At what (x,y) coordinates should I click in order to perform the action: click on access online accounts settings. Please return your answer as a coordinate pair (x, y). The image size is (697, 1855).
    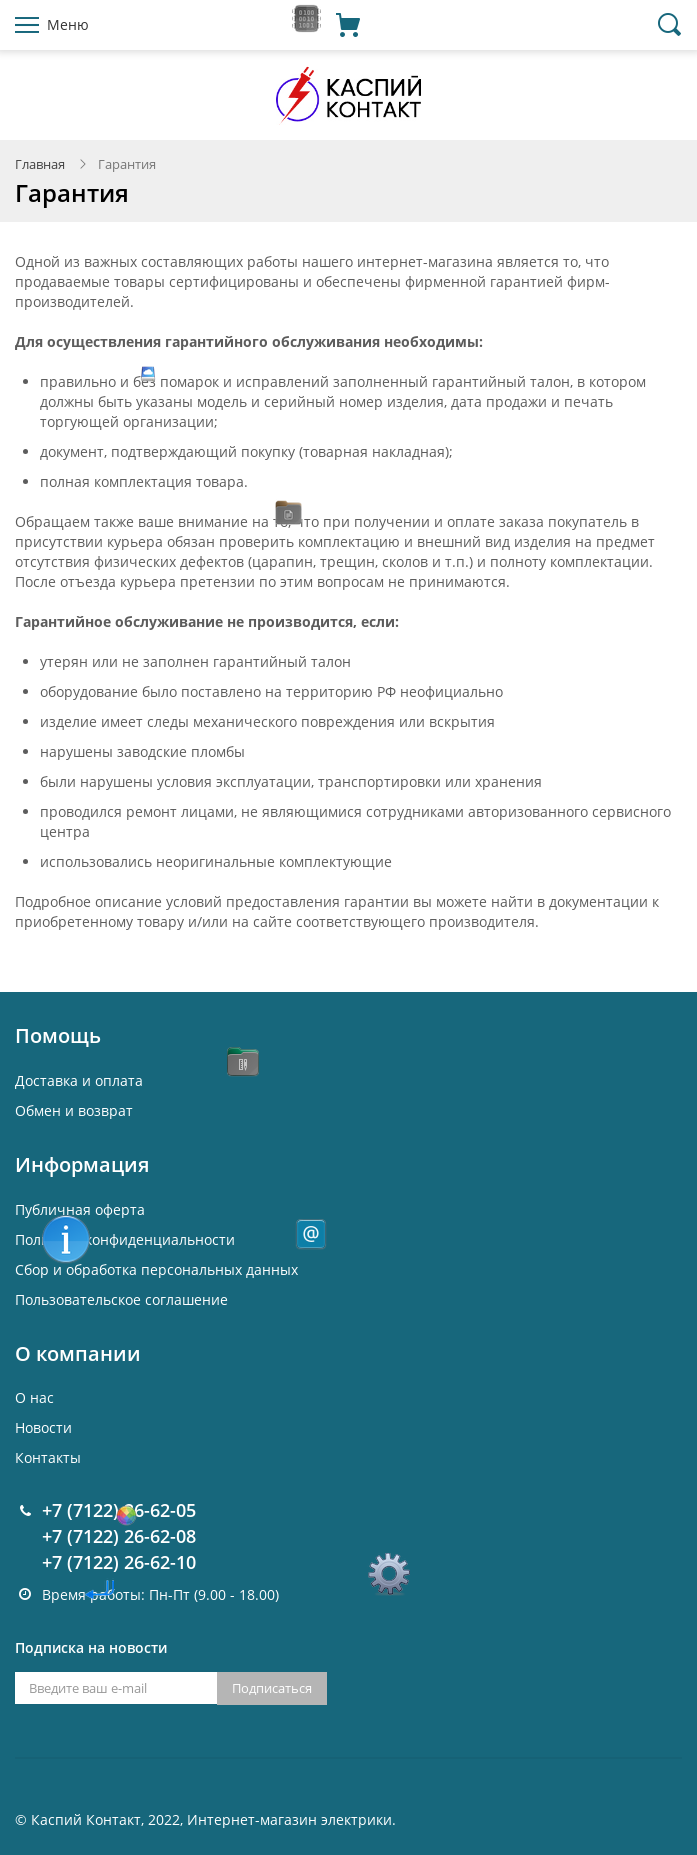
    Looking at the image, I should click on (311, 1234).